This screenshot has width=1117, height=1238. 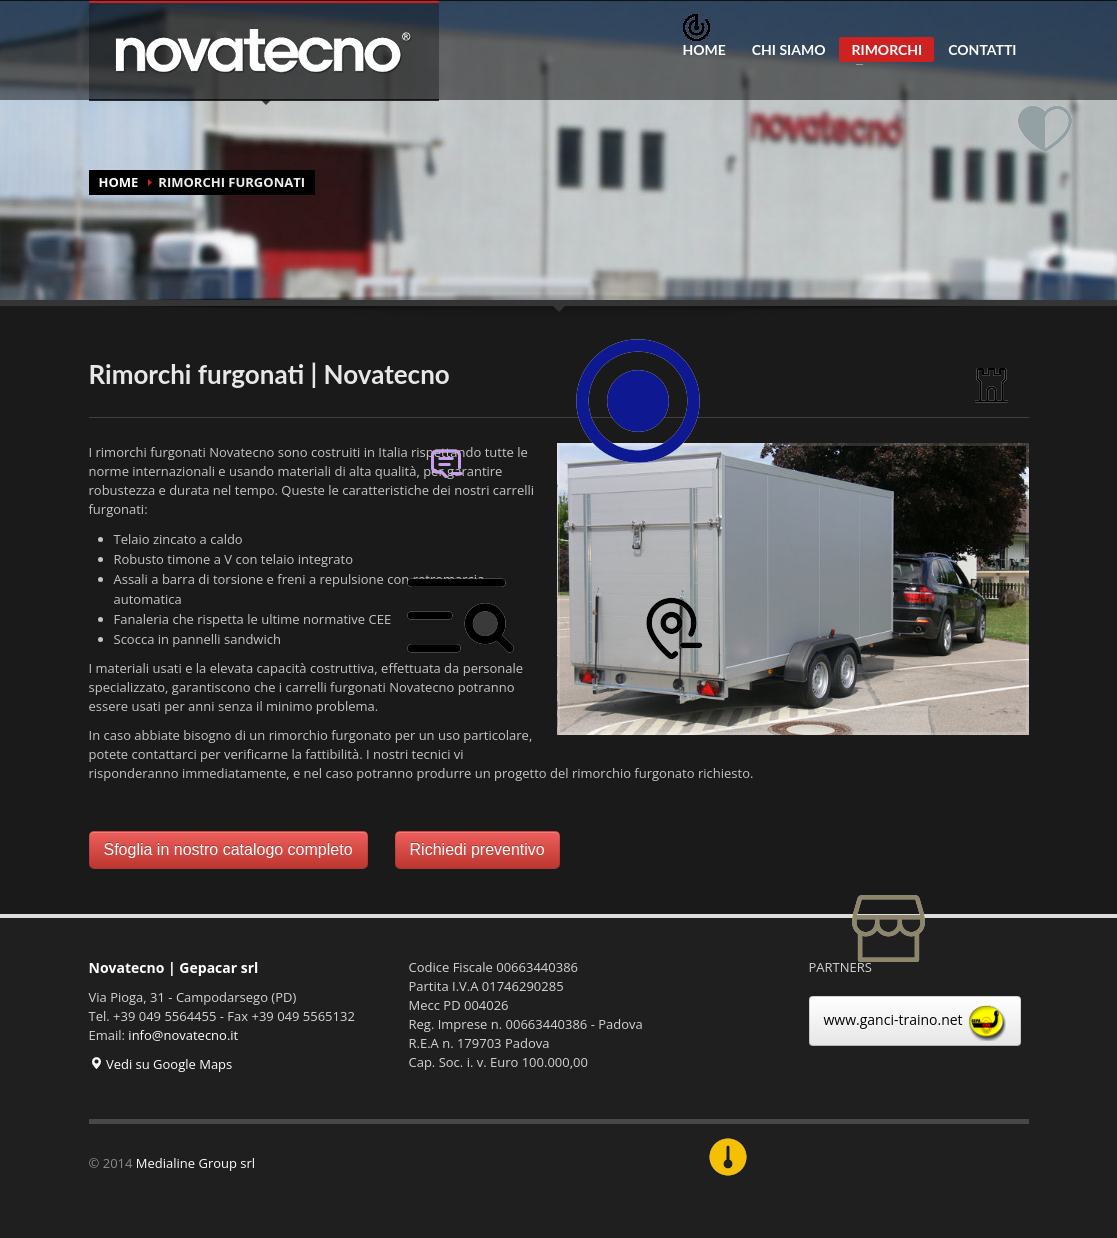 I want to click on track changes or revisions in a document, so click(x=696, y=27).